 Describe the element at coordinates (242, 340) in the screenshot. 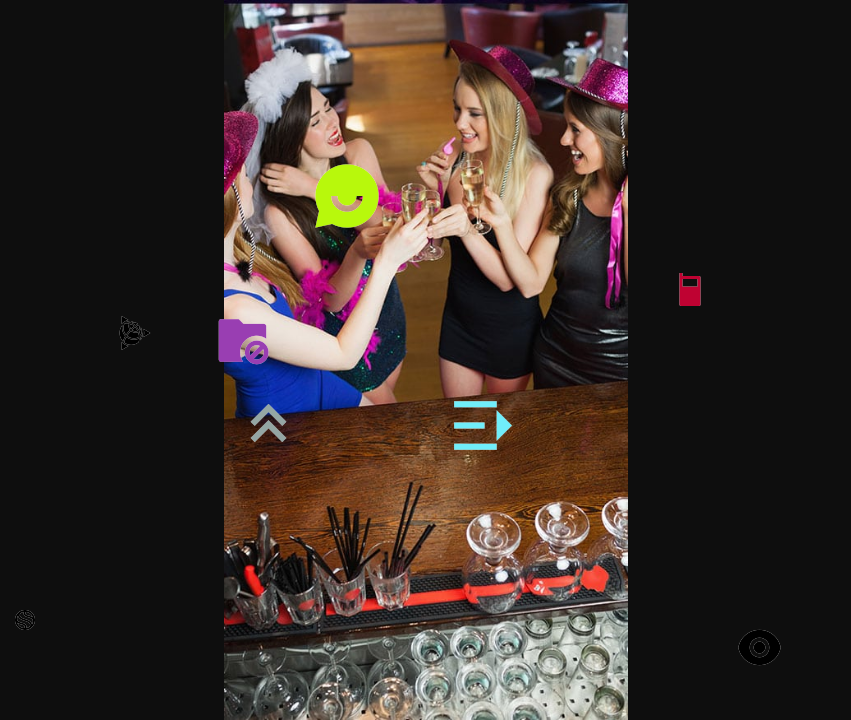

I see `access denied to this folder` at that location.